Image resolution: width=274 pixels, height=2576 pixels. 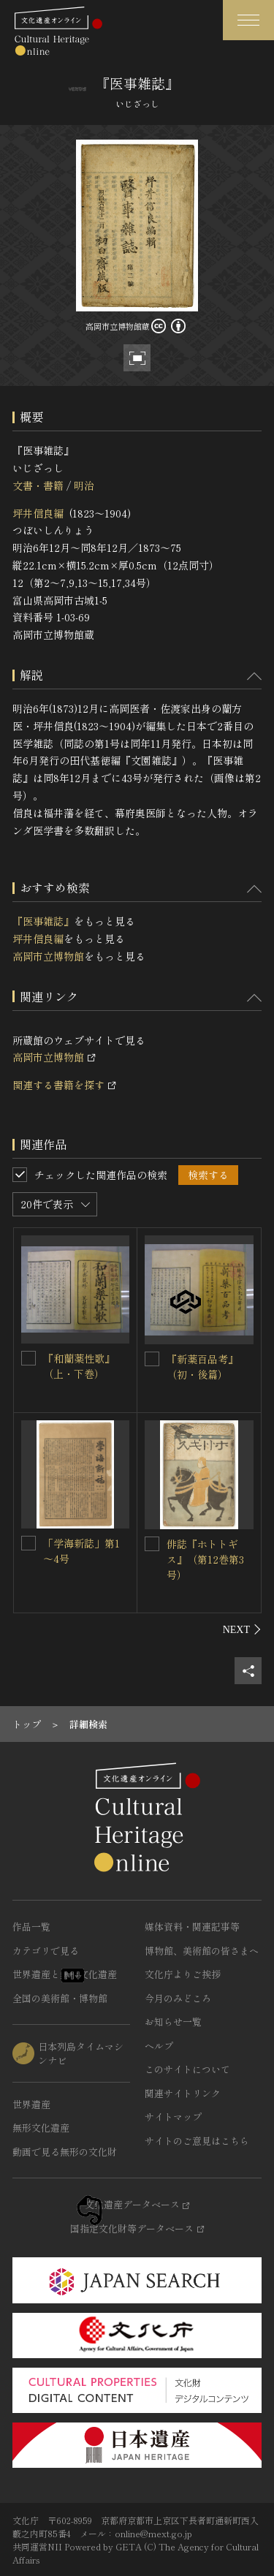 I want to click on veritas brand logo, so click(x=77, y=89).